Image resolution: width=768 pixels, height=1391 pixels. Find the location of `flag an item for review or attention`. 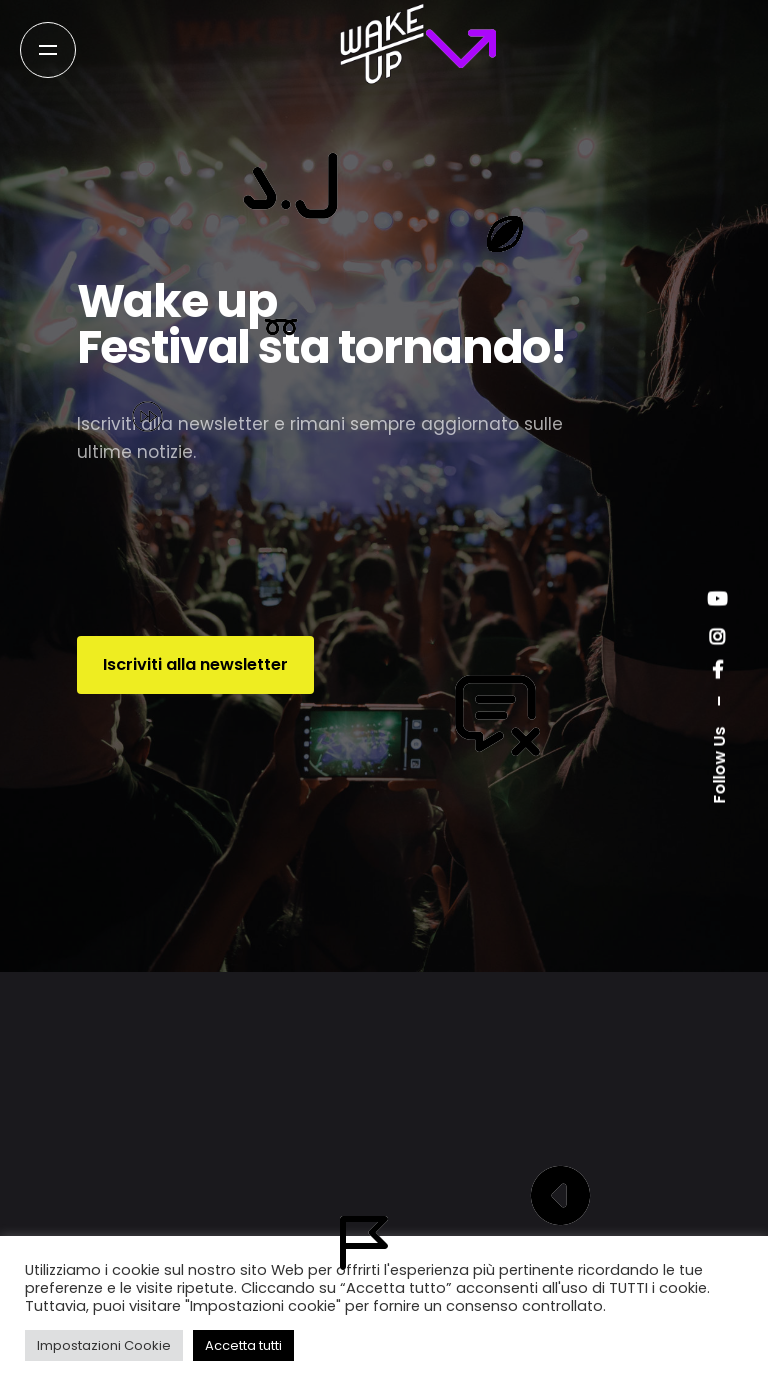

flag an item for review or attention is located at coordinates (364, 1240).